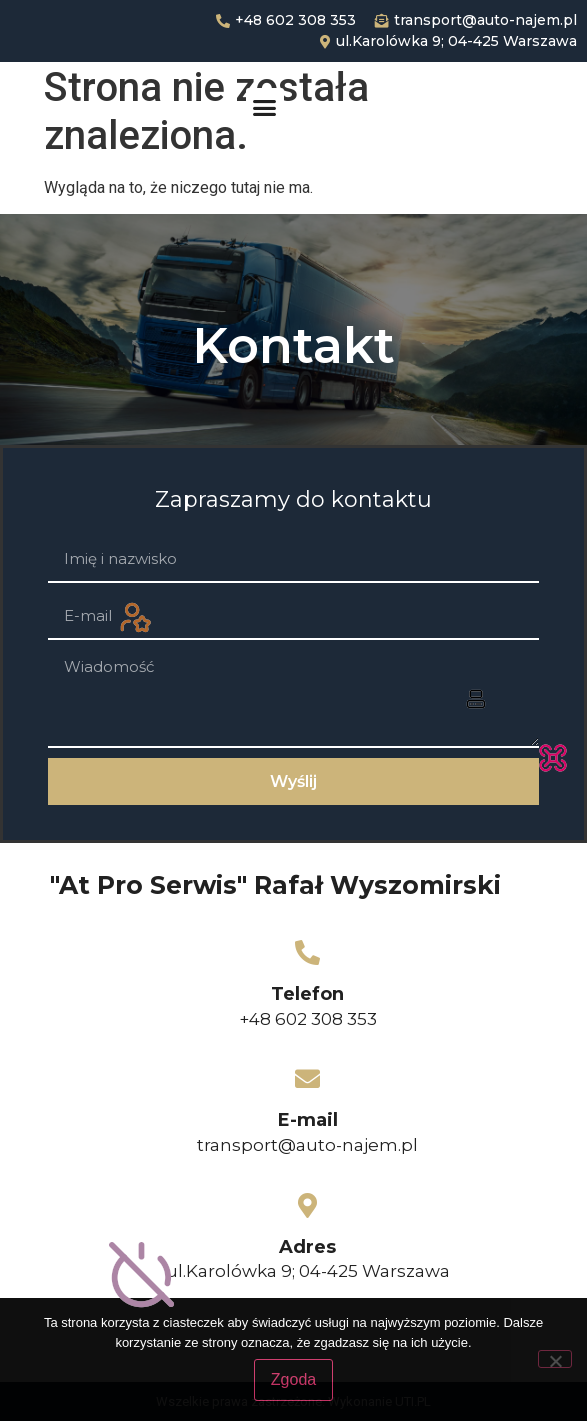  I want to click on power off or shutdown disabled, so click(141, 1274).